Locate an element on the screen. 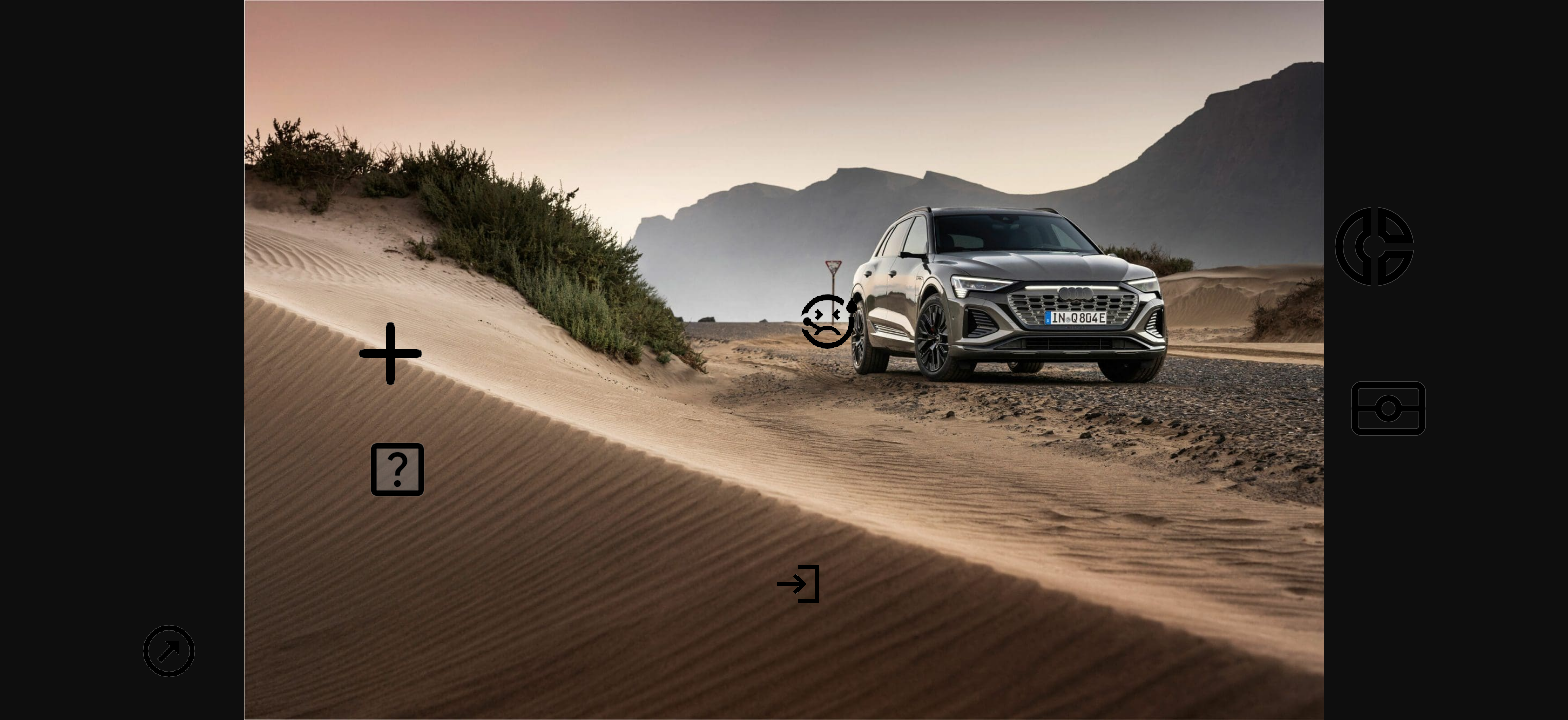 This screenshot has width=1568, height=720. view analytics or statistics breakdown is located at coordinates (1374, 246).